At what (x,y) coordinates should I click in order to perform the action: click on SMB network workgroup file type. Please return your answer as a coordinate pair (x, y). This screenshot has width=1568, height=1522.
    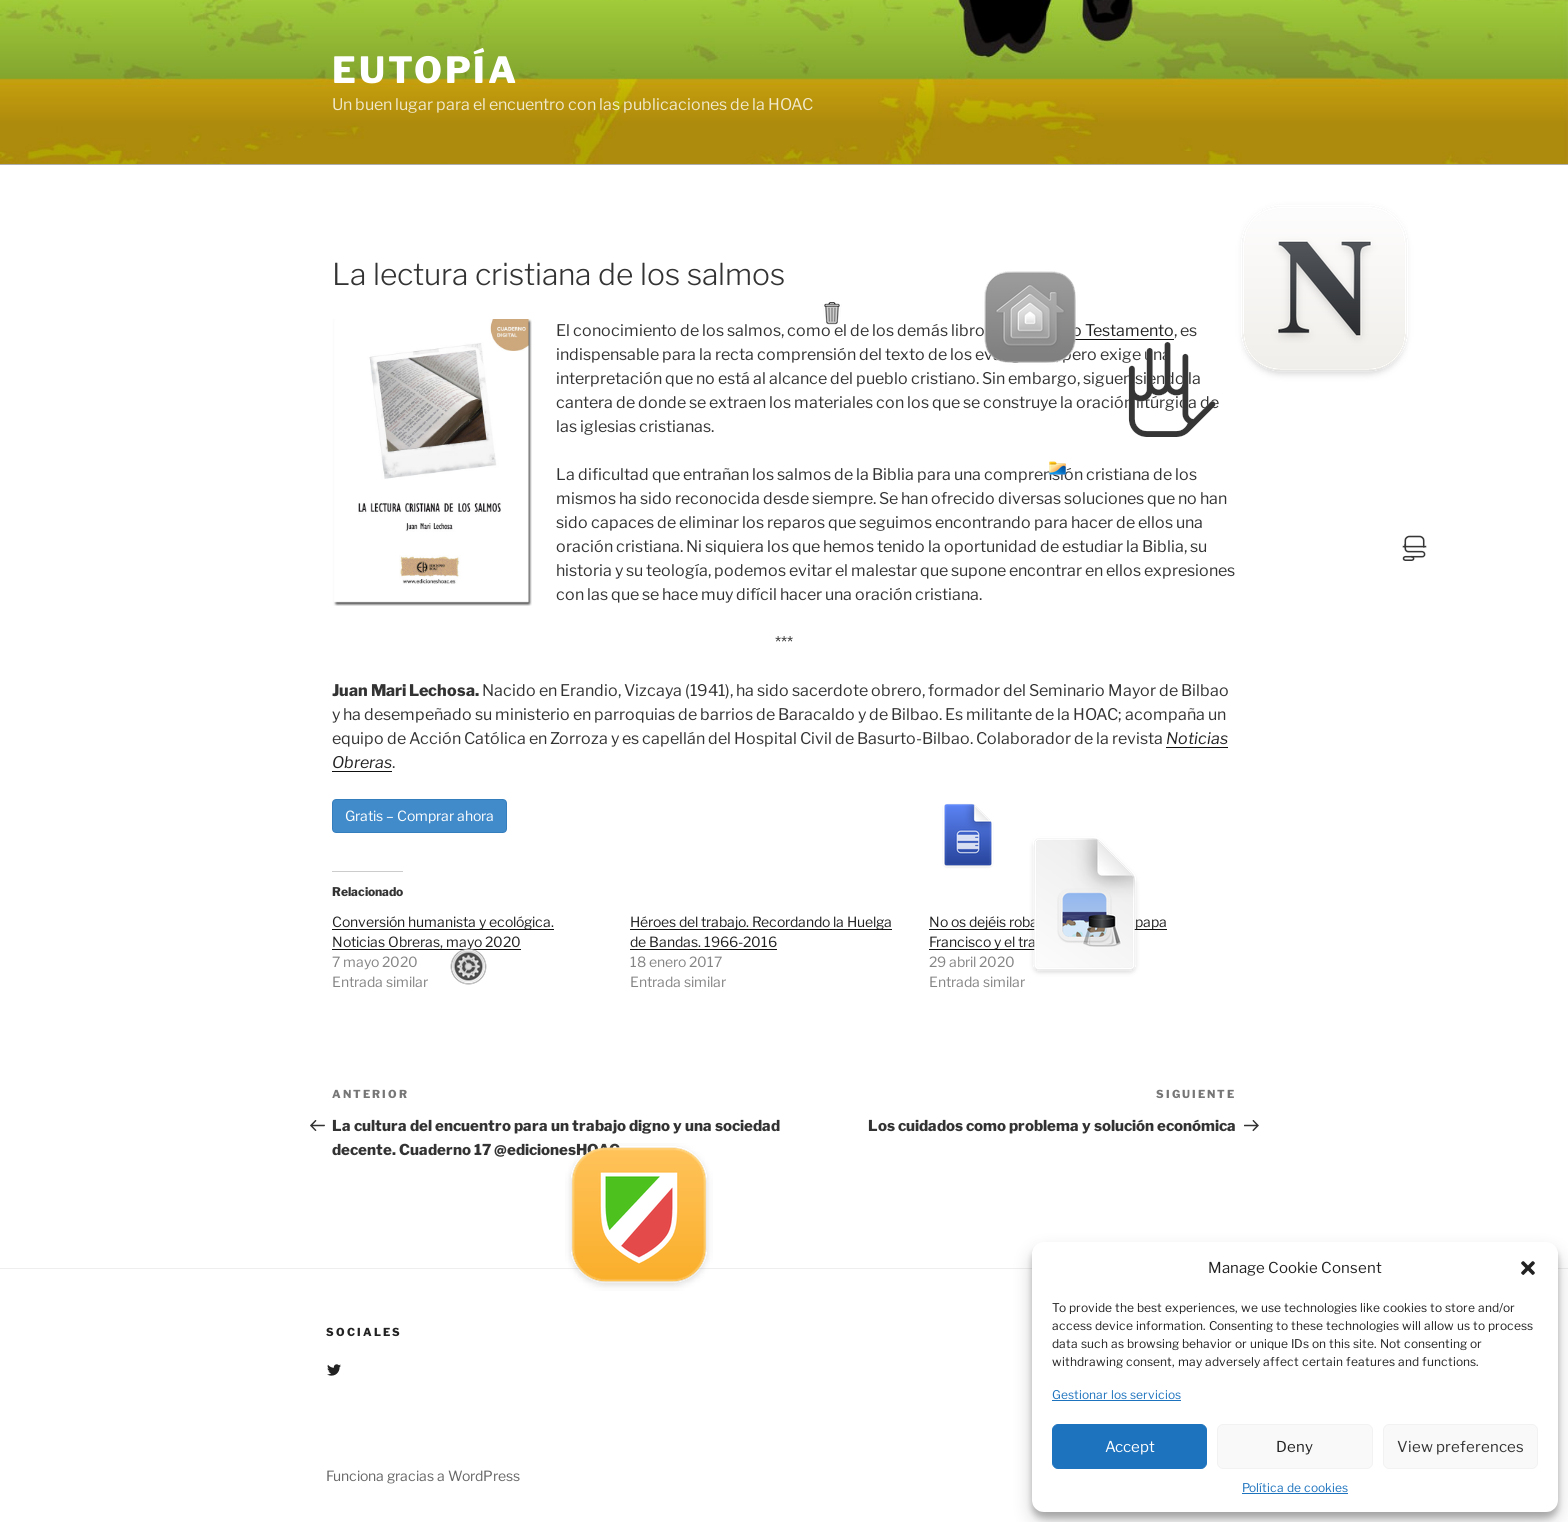
    Looking at the image, I should click on (968, 836).